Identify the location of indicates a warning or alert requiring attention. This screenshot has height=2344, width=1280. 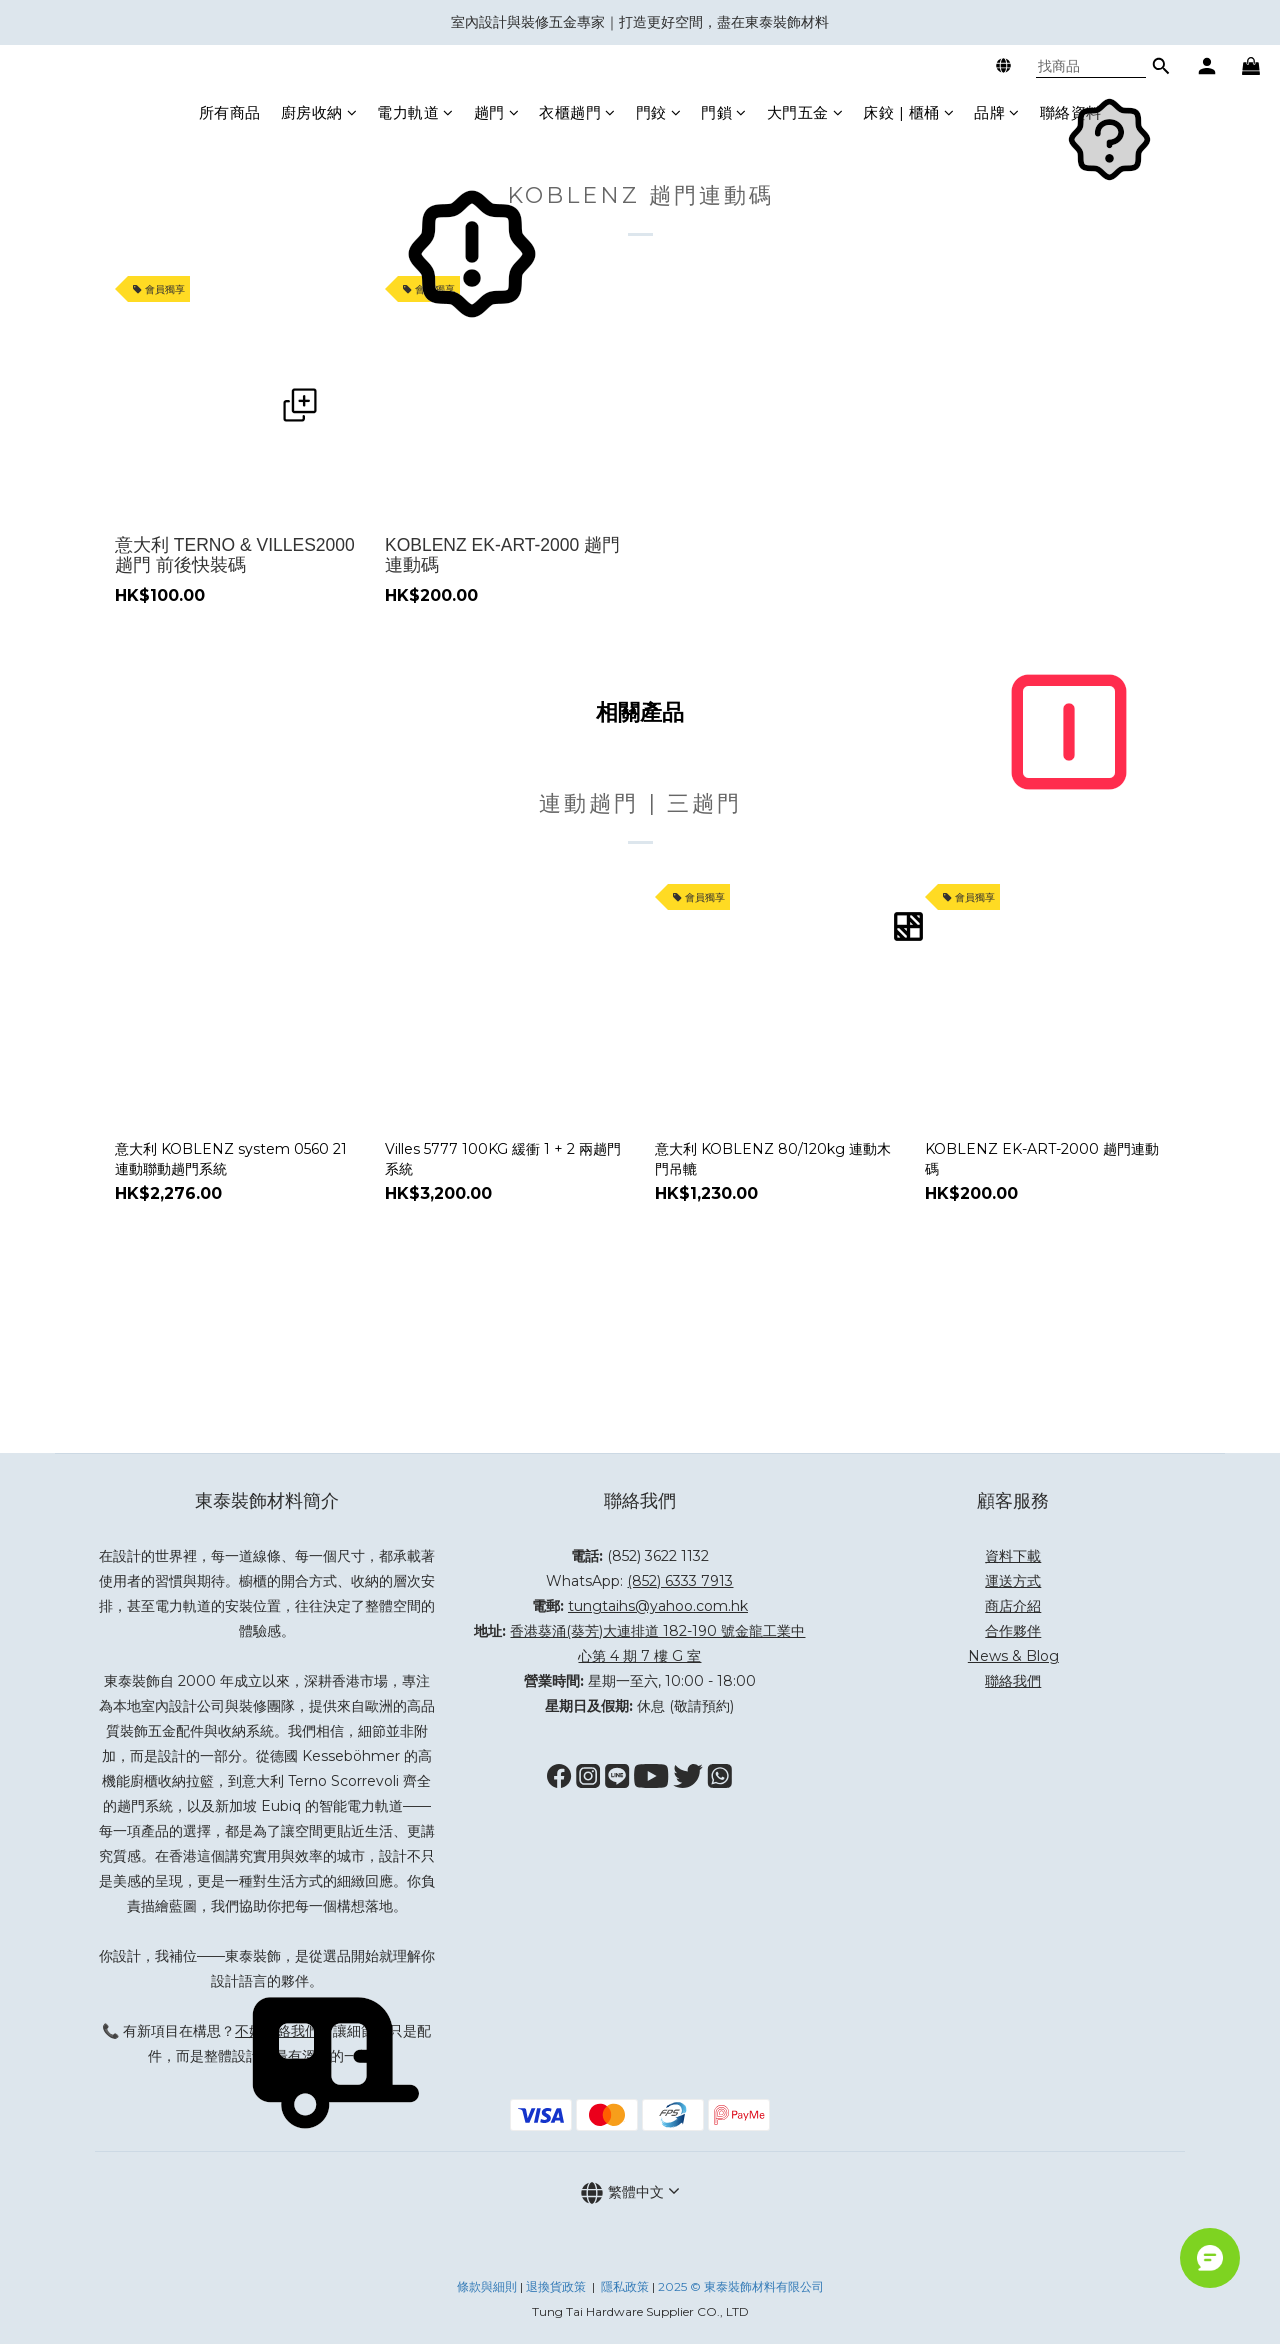
(472, 254).